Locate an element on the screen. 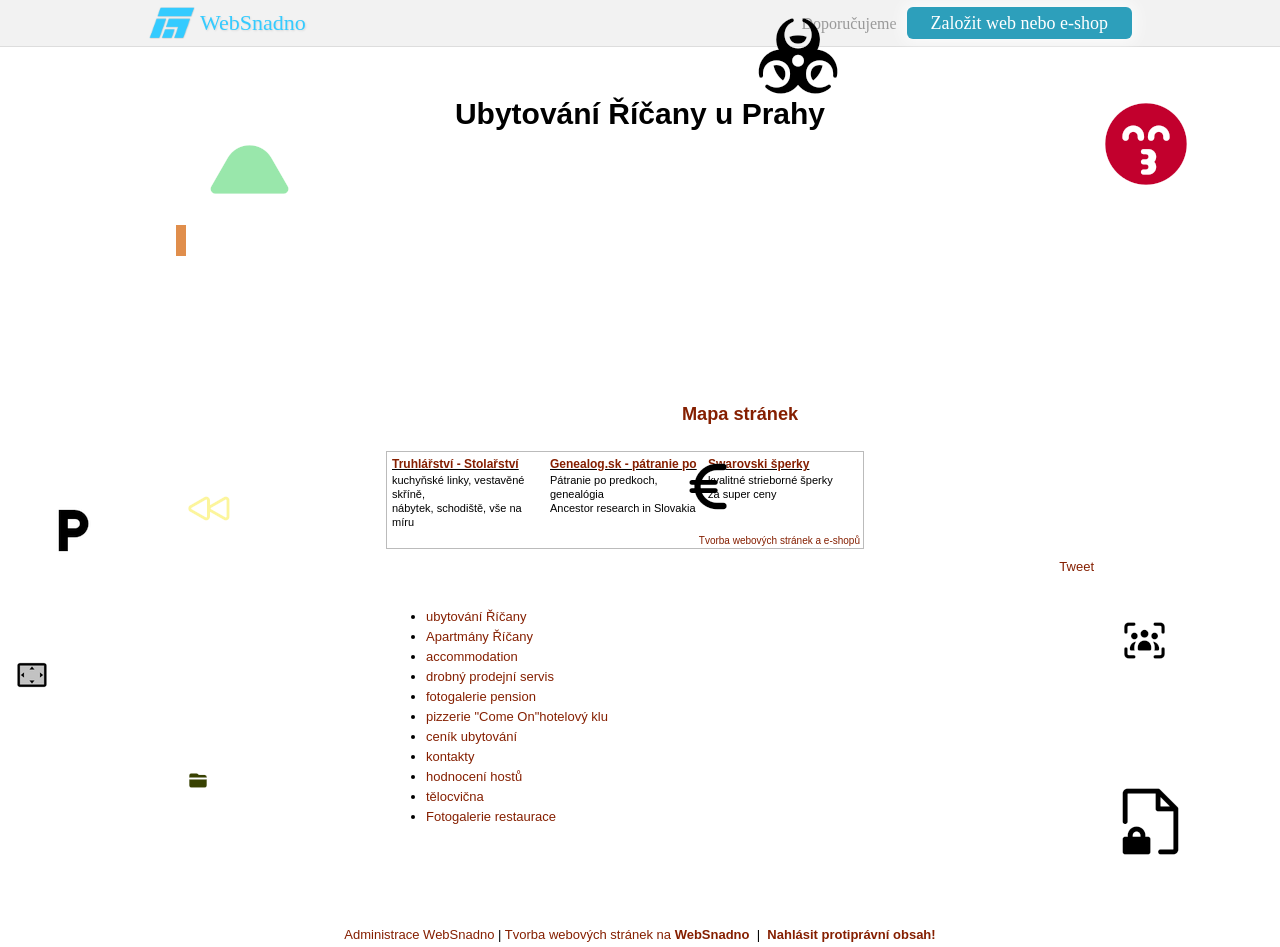 The image size is (1280, 947). indicates a mound or hill terrain feature is located at coordinates (249, 169).